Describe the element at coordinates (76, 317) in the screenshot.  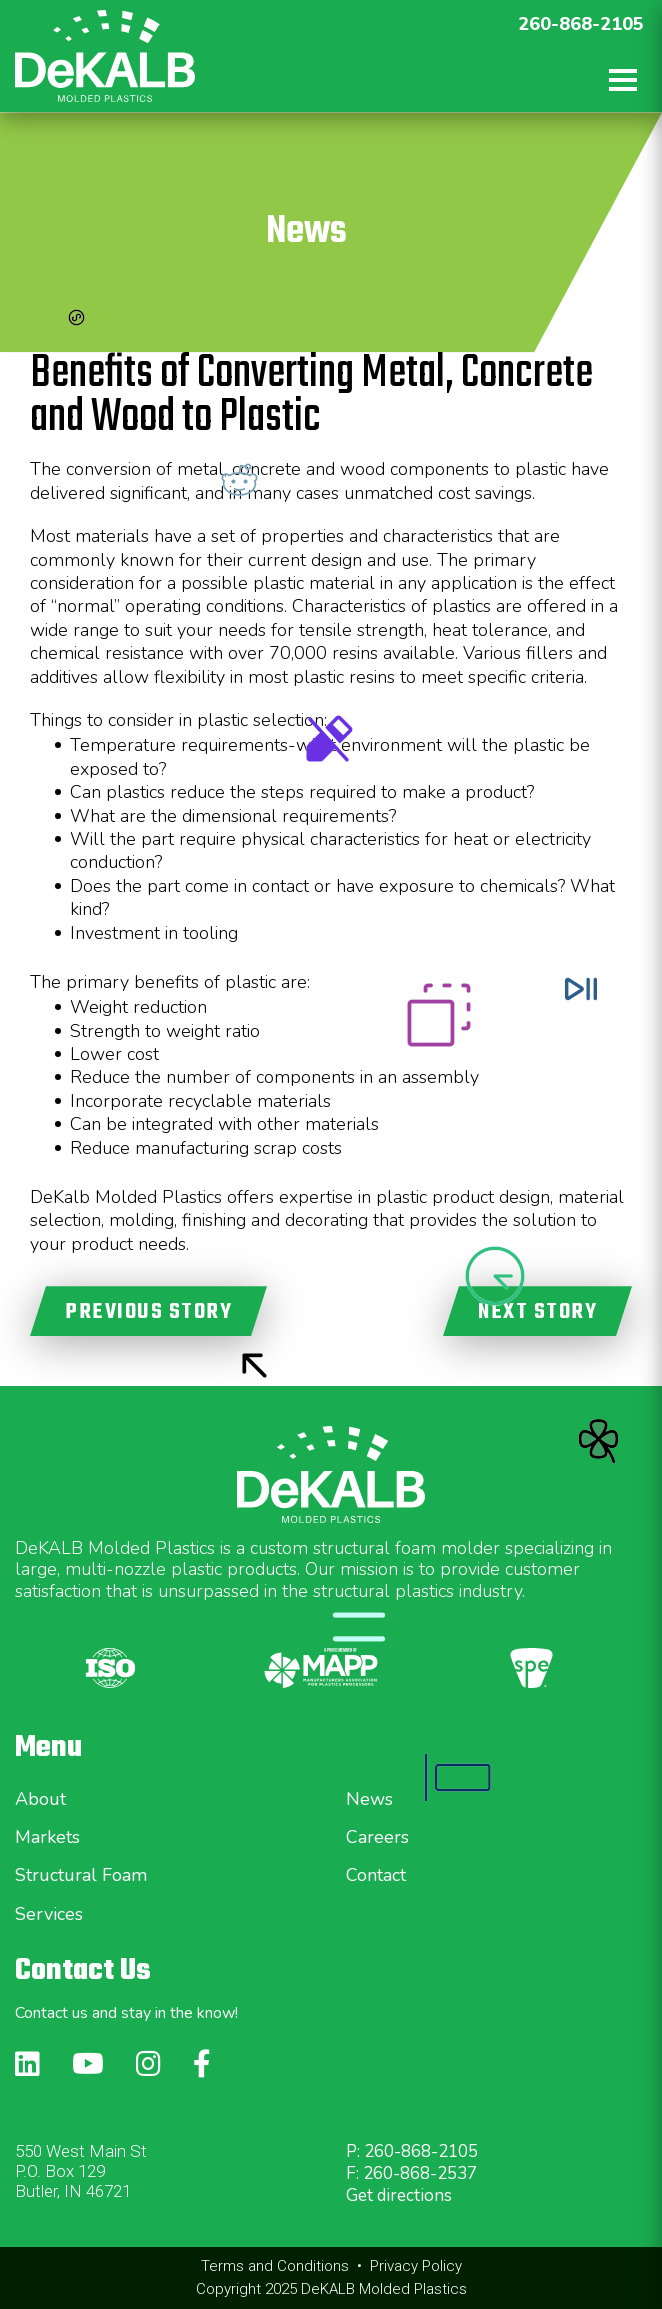
I see `open WeChat miniprogram` at that location.